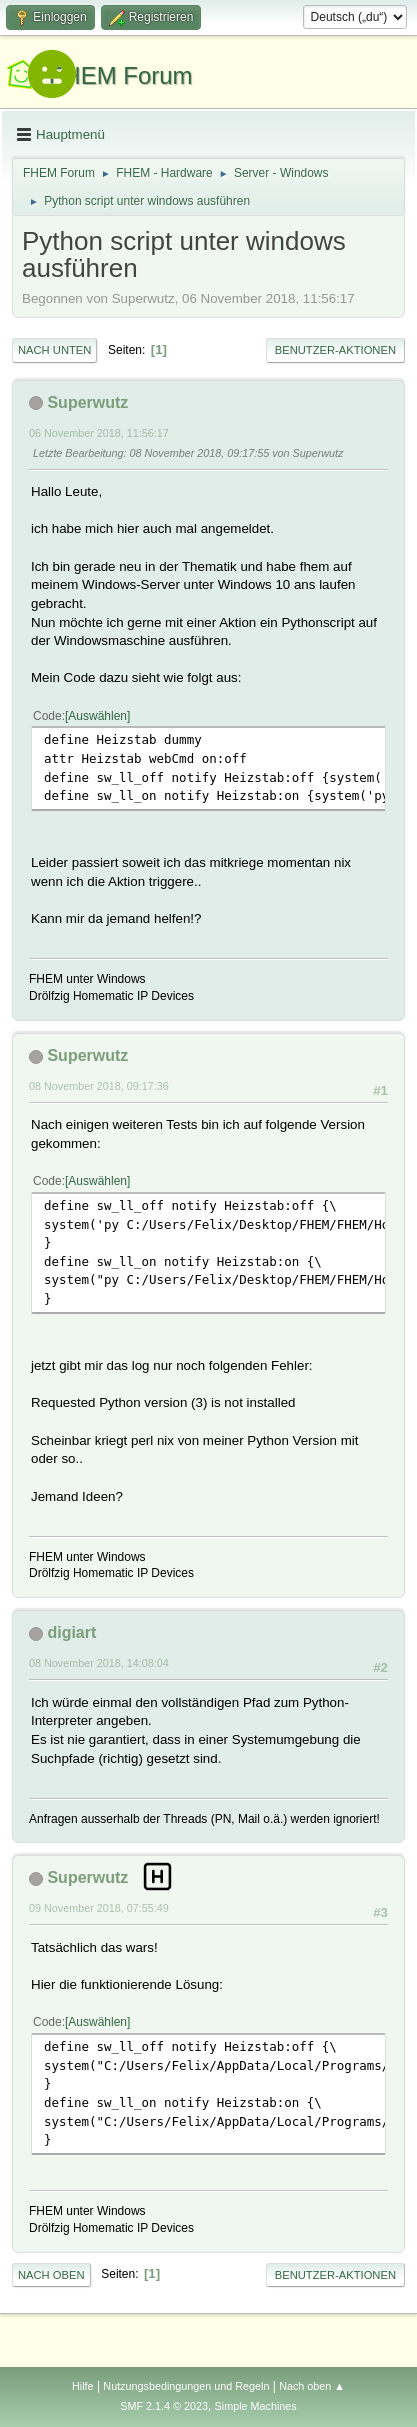 The width and height of the screenshot is (417, 2427). Describe the element at coordinates (52, 74) in the screenshot. I see `indicate neutral or no mood selected` at that location.